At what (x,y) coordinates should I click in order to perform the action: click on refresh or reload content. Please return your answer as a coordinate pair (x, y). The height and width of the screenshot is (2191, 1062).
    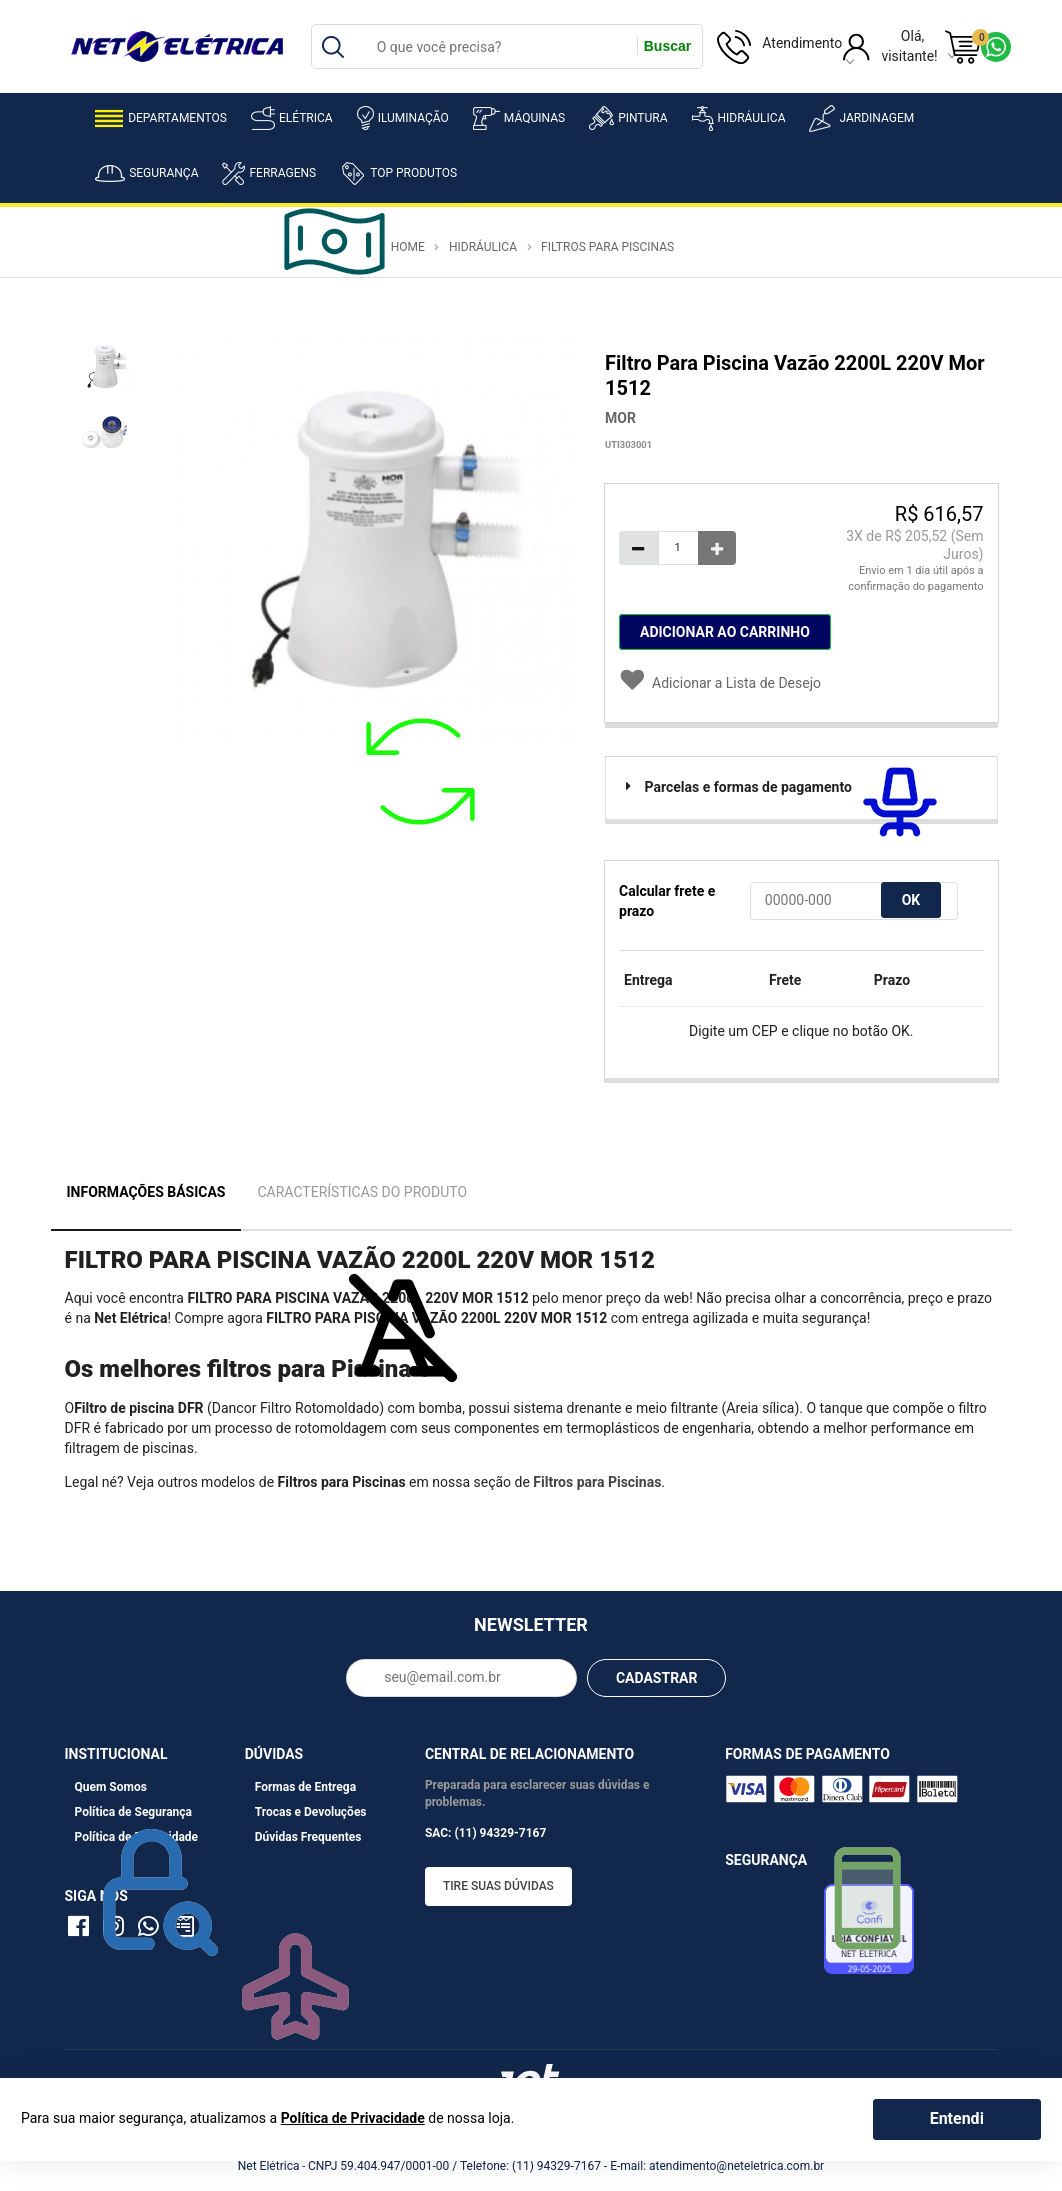
    Looking at the image, I should click on (420, 771).